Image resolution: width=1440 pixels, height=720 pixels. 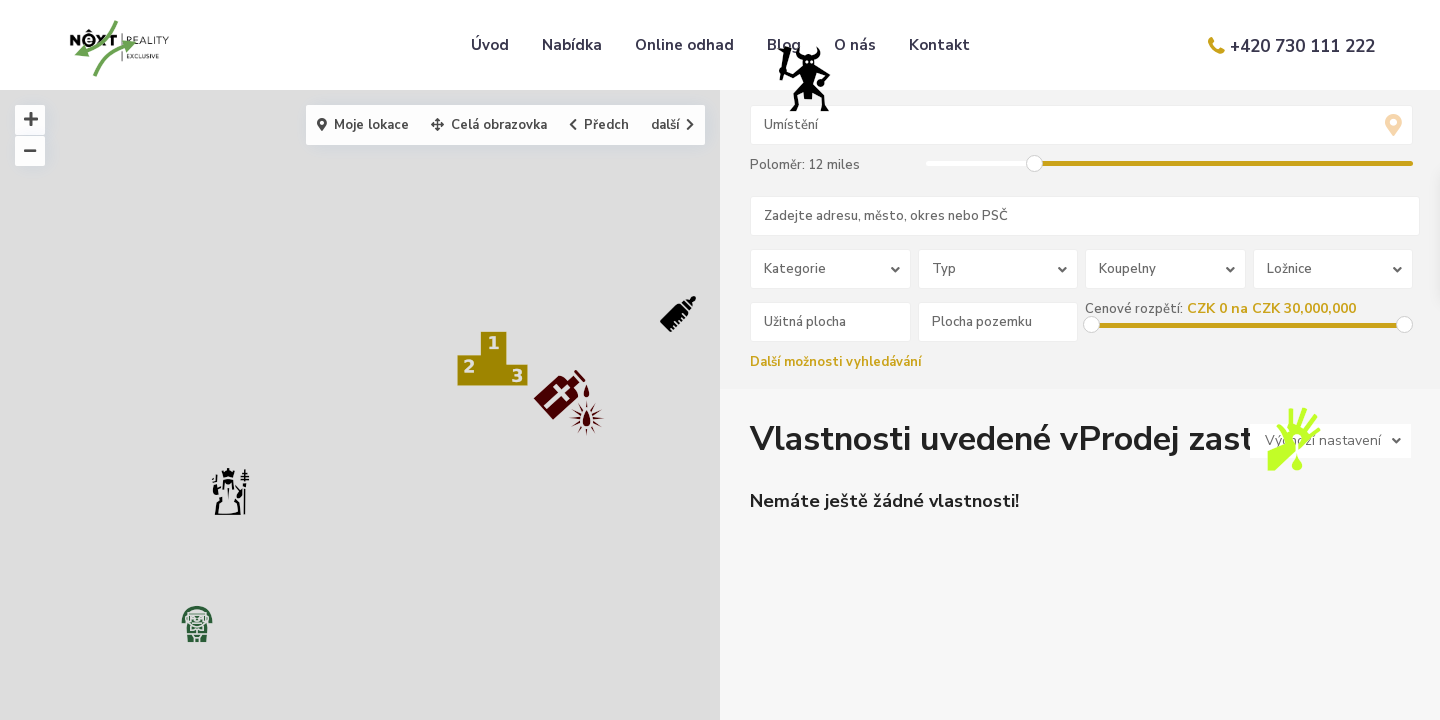 What do you see at coordinates (197, 624) in the screenshot?
I see `view colombian cultural artifacts` at bounding box center [197, 624].